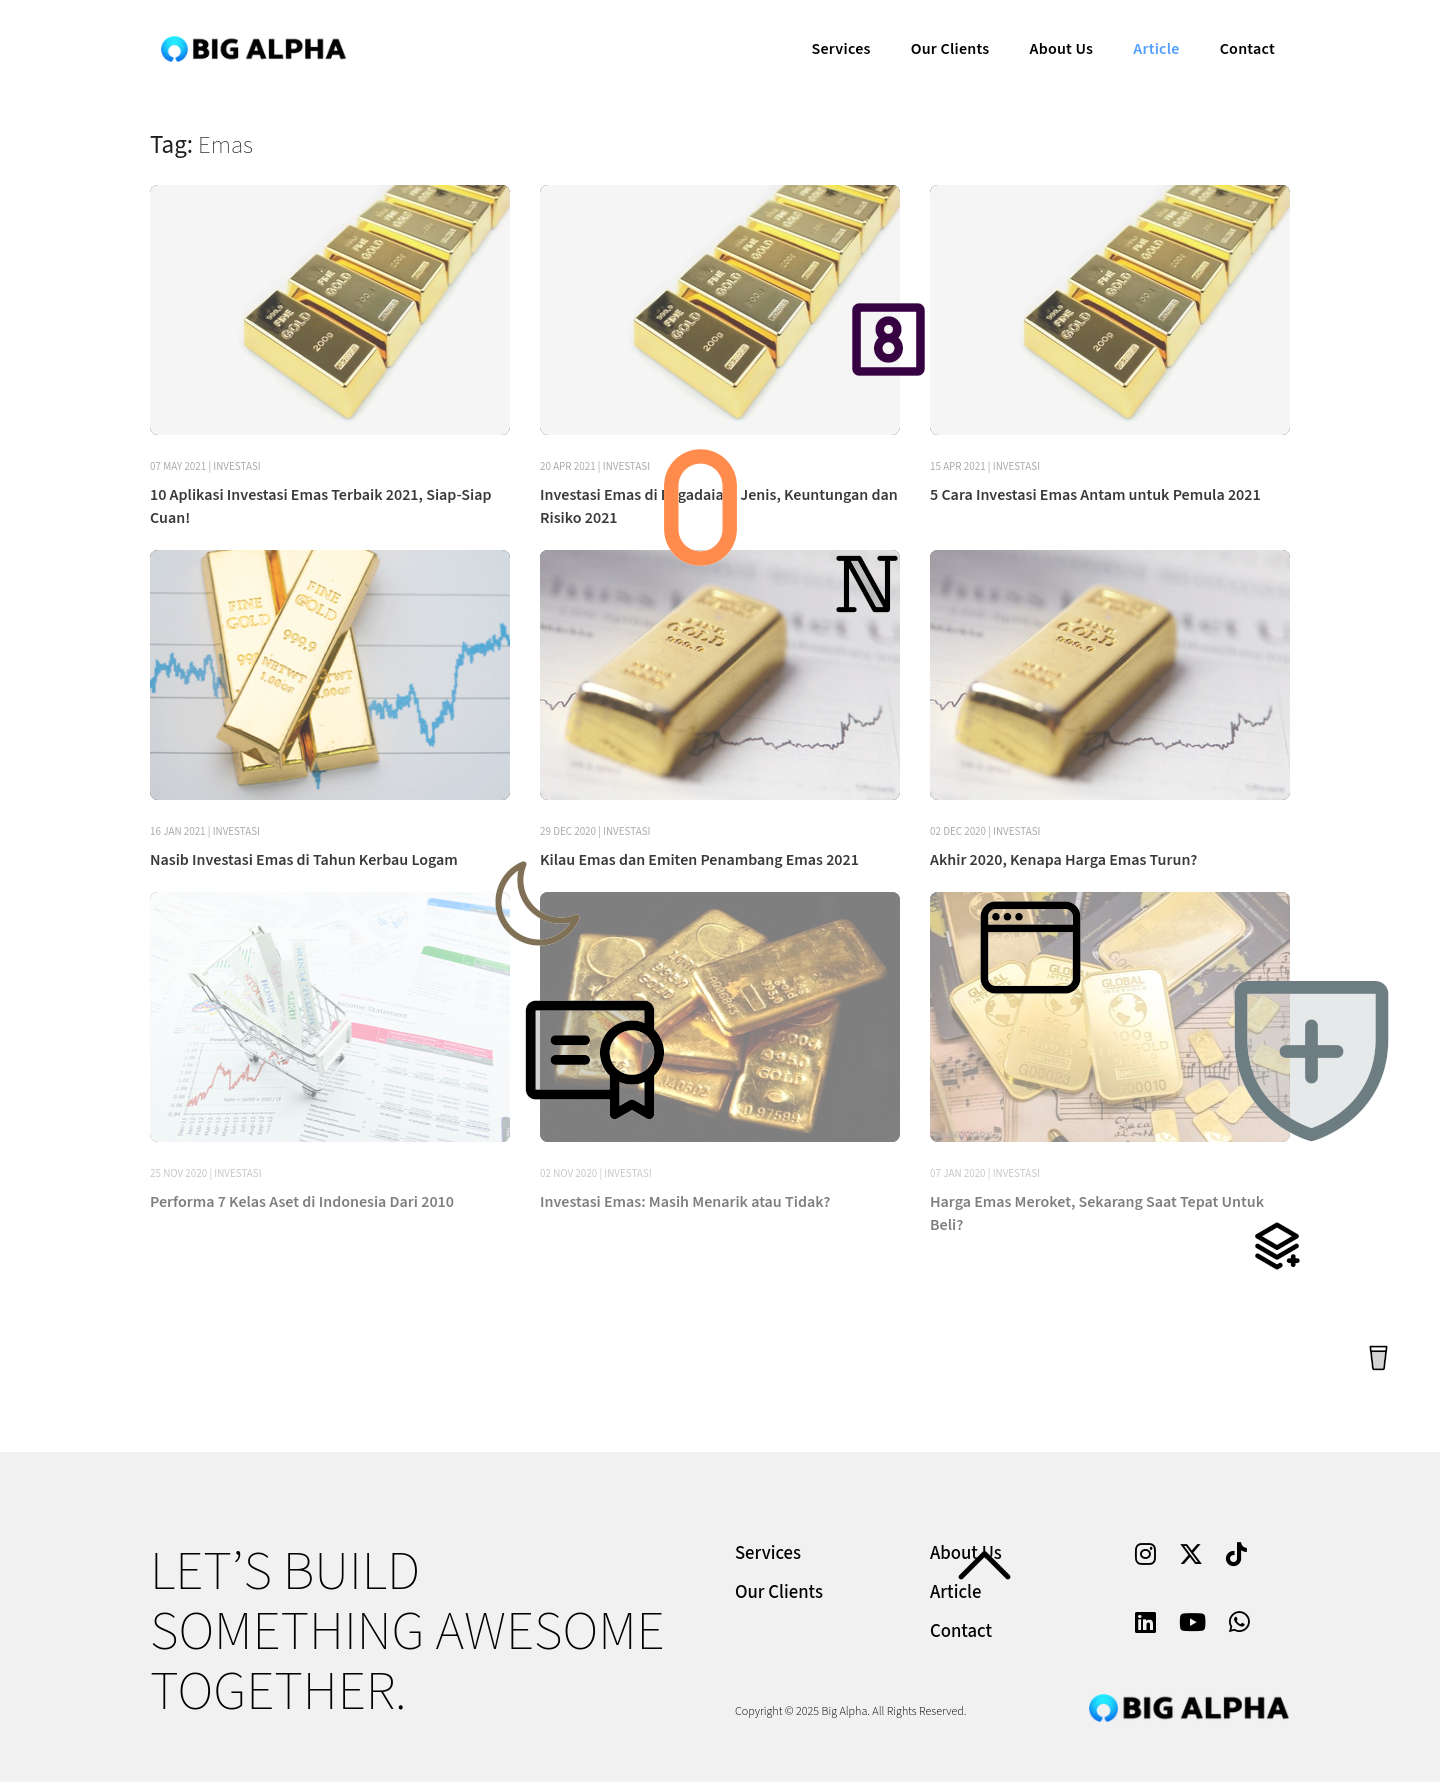 The image size is (1440, 1782). What do you see at coordinates (984, 1579) in the screenshot?
I see `collapse or minimize a panel` at bounding box center [984, 1579].